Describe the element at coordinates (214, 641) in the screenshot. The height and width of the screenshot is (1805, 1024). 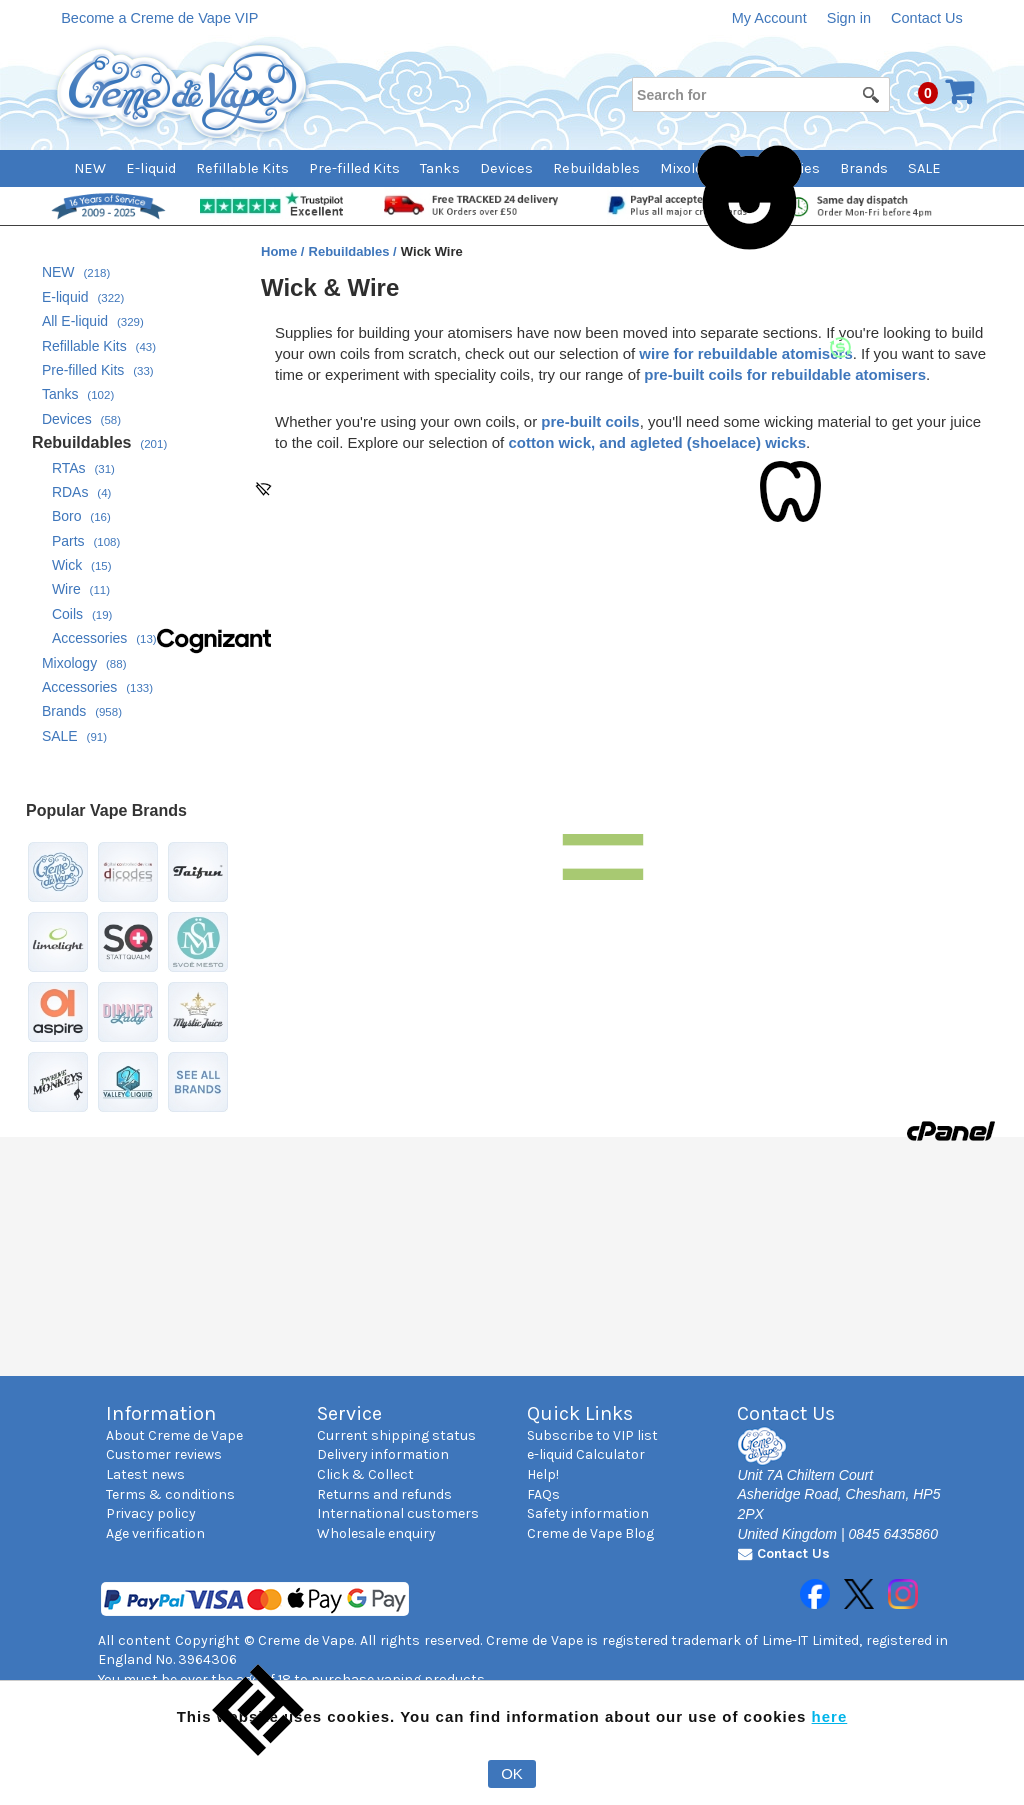
I see `link to Cognizant services or website` at that location.